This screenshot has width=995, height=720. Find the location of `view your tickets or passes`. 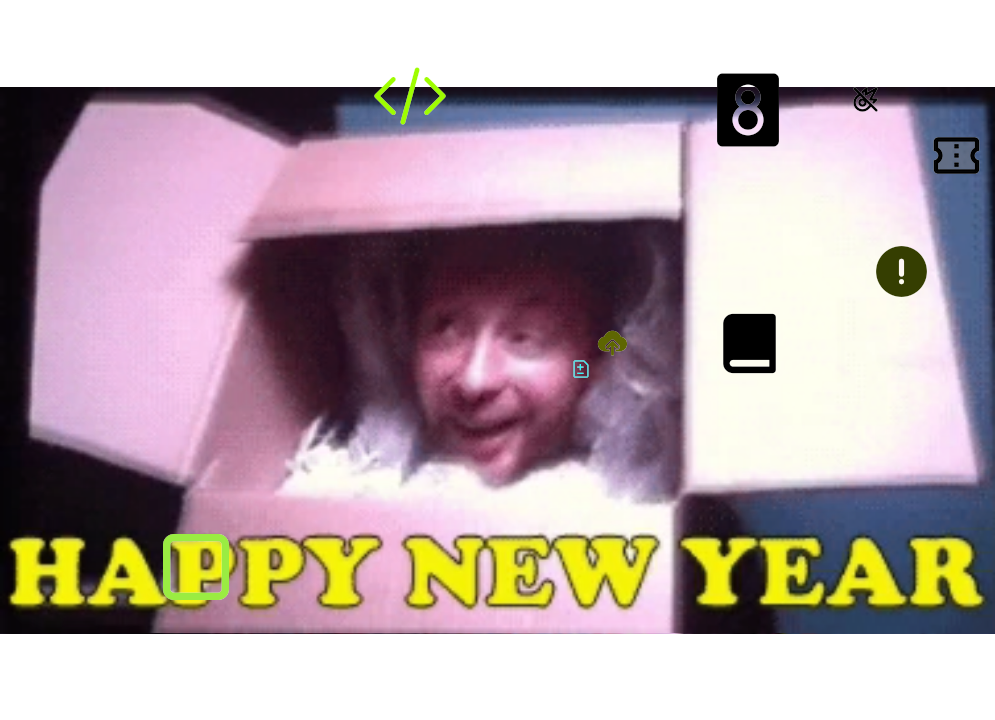

view your tickets or passes is located at coordinates (956, 155).